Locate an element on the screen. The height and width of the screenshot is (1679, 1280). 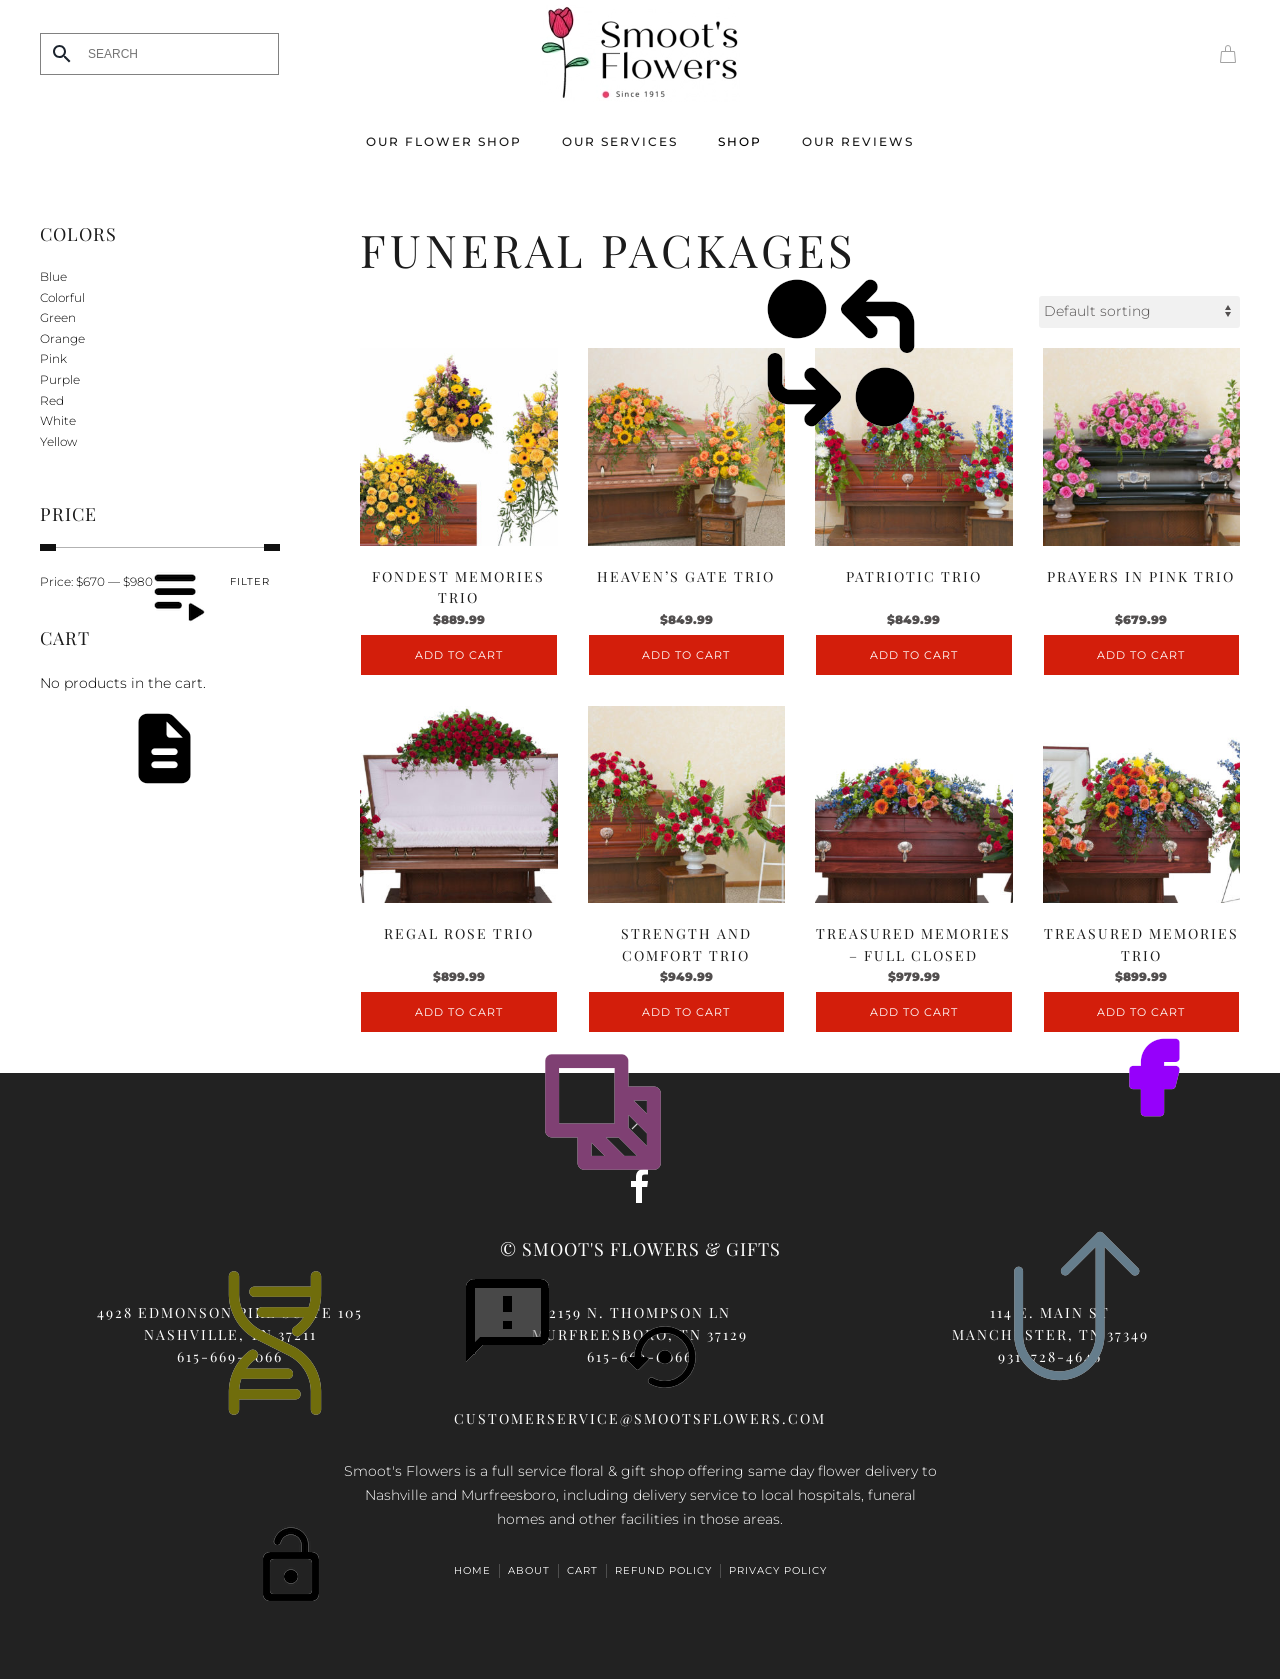
transform or convert between formats is located at coordinates (841, 353).